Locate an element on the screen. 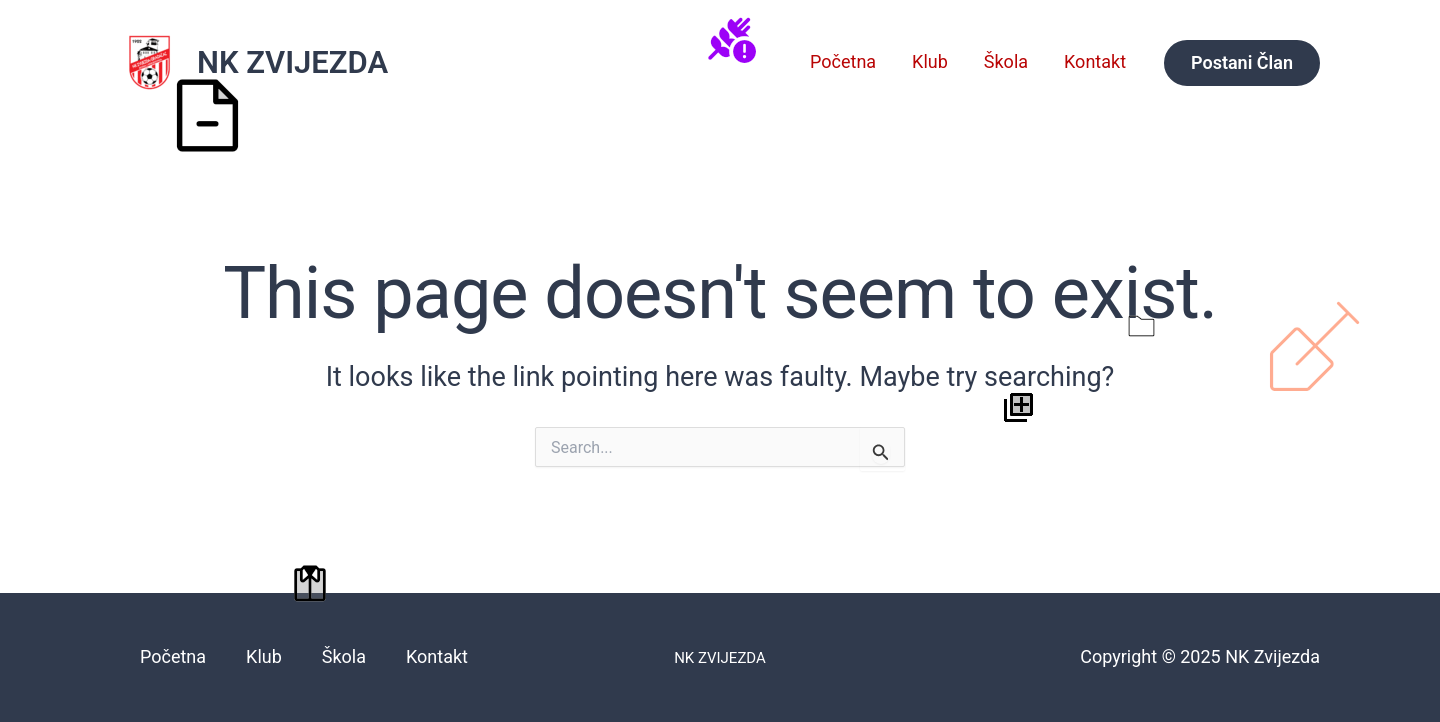  remove a file from selection is located at coordinates (207, 115).